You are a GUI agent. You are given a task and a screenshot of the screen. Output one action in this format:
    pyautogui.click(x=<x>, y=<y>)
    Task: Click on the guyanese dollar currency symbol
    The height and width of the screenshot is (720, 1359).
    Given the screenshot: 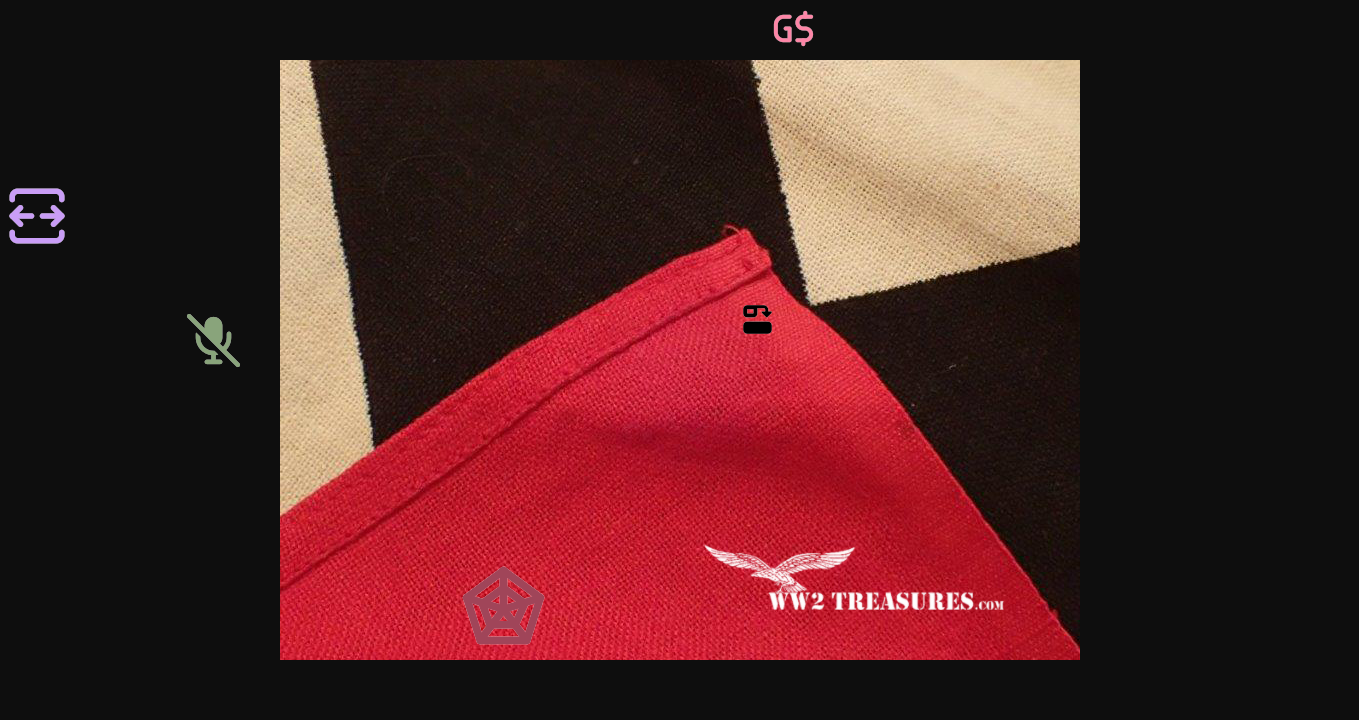 What is the action you would take?
    pyautogui.click(x=793, y=28)
    